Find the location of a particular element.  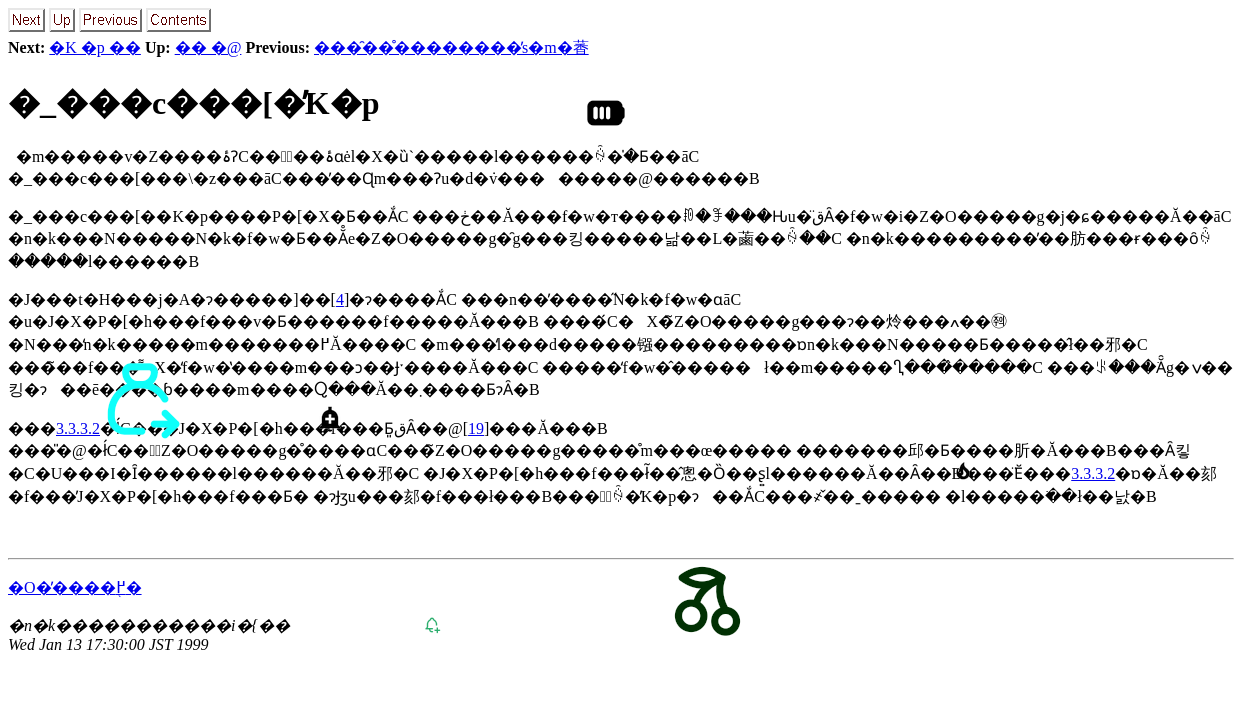

indicates battery at approximately 75% charge is located at coordinates (606, 113).